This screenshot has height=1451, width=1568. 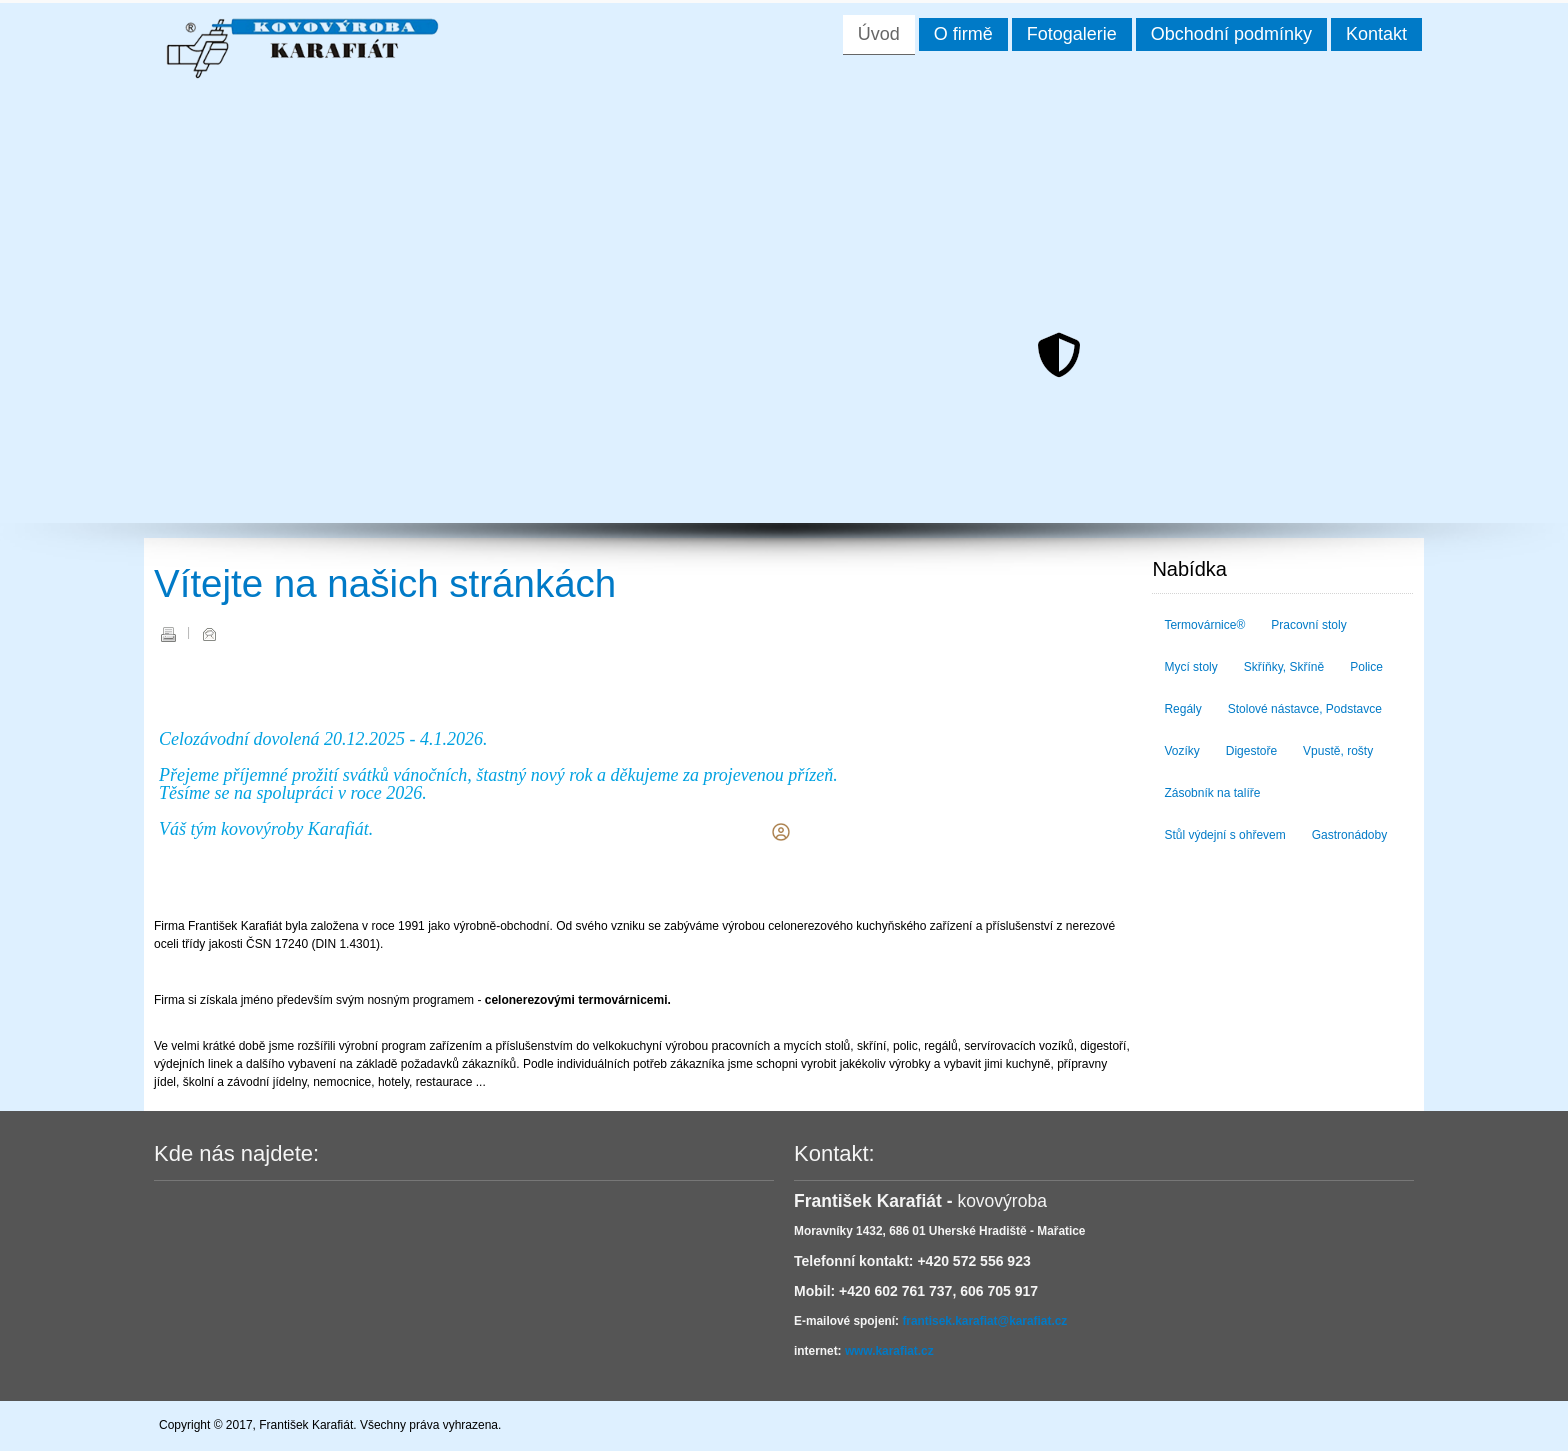 I want to click on view your profile, so click(x=781, y=832).